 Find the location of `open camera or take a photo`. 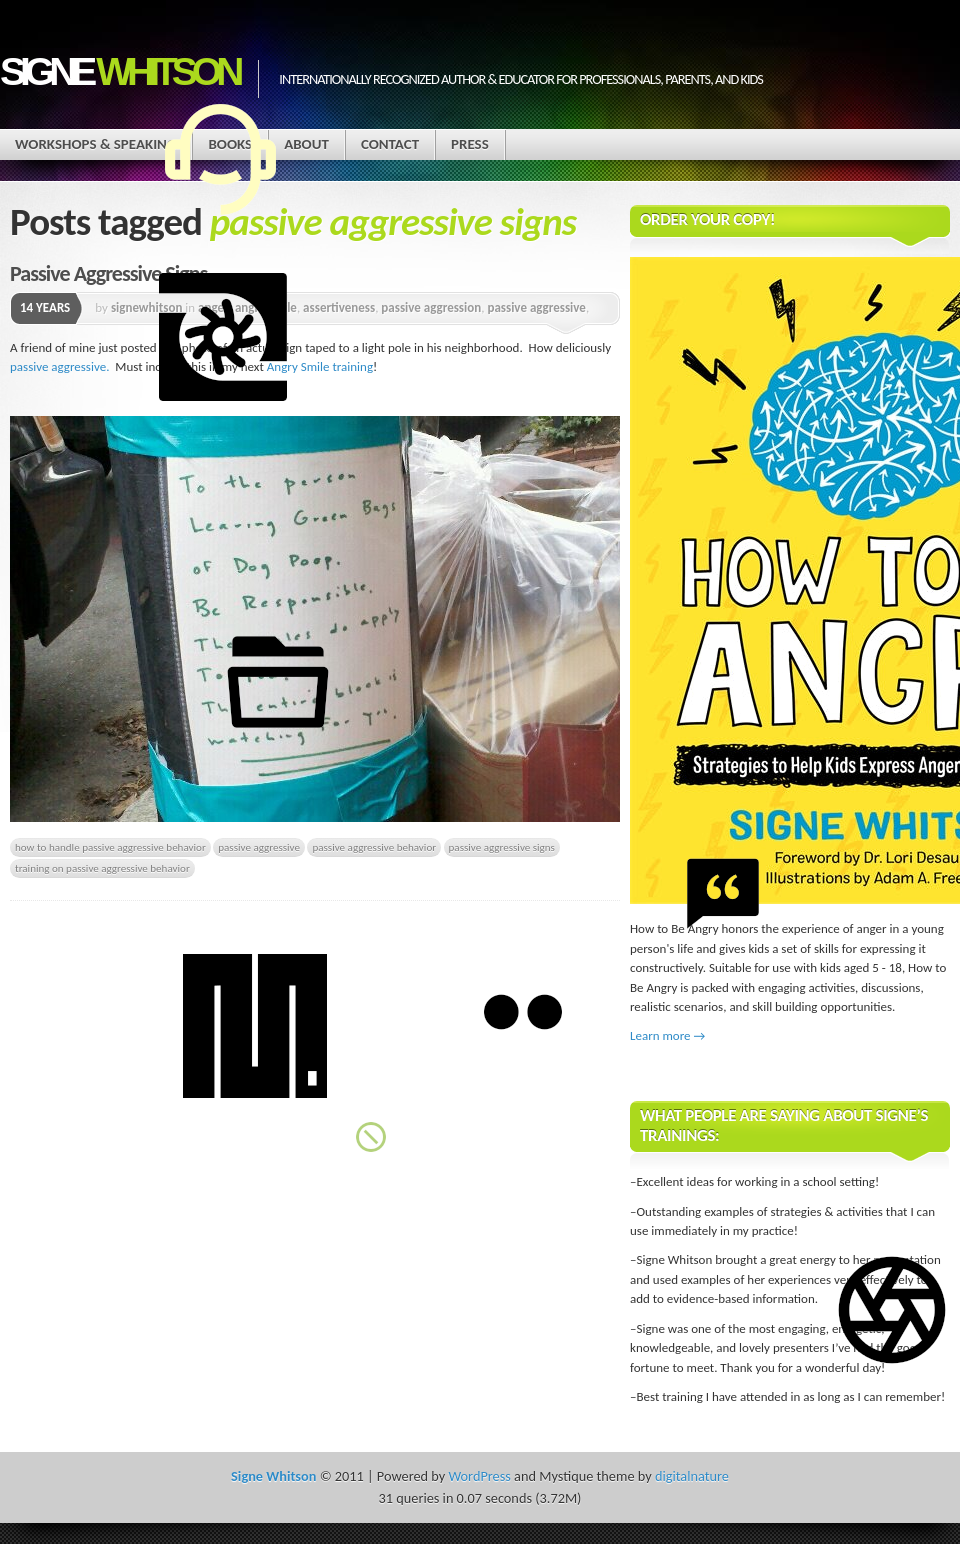

open camera or take a photo is located at coordinates (892, 1310).